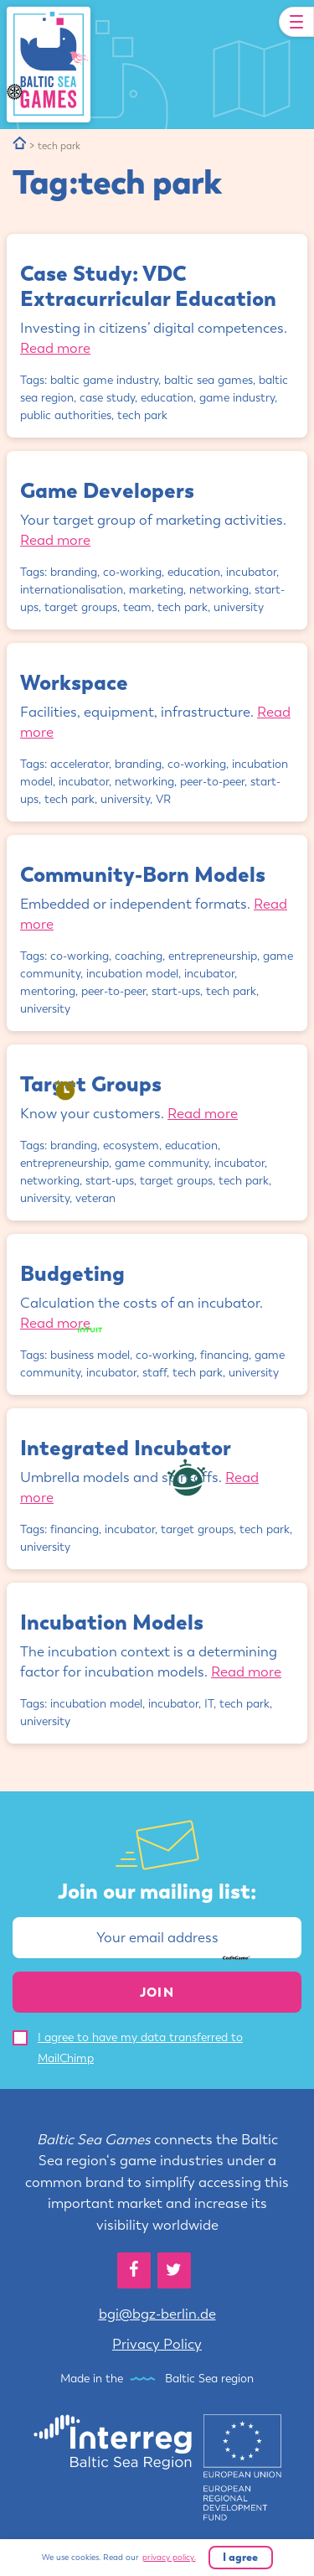 This screenshot has height=2576, width=314. I want to click on intuit company logo, so click(90, 1329).